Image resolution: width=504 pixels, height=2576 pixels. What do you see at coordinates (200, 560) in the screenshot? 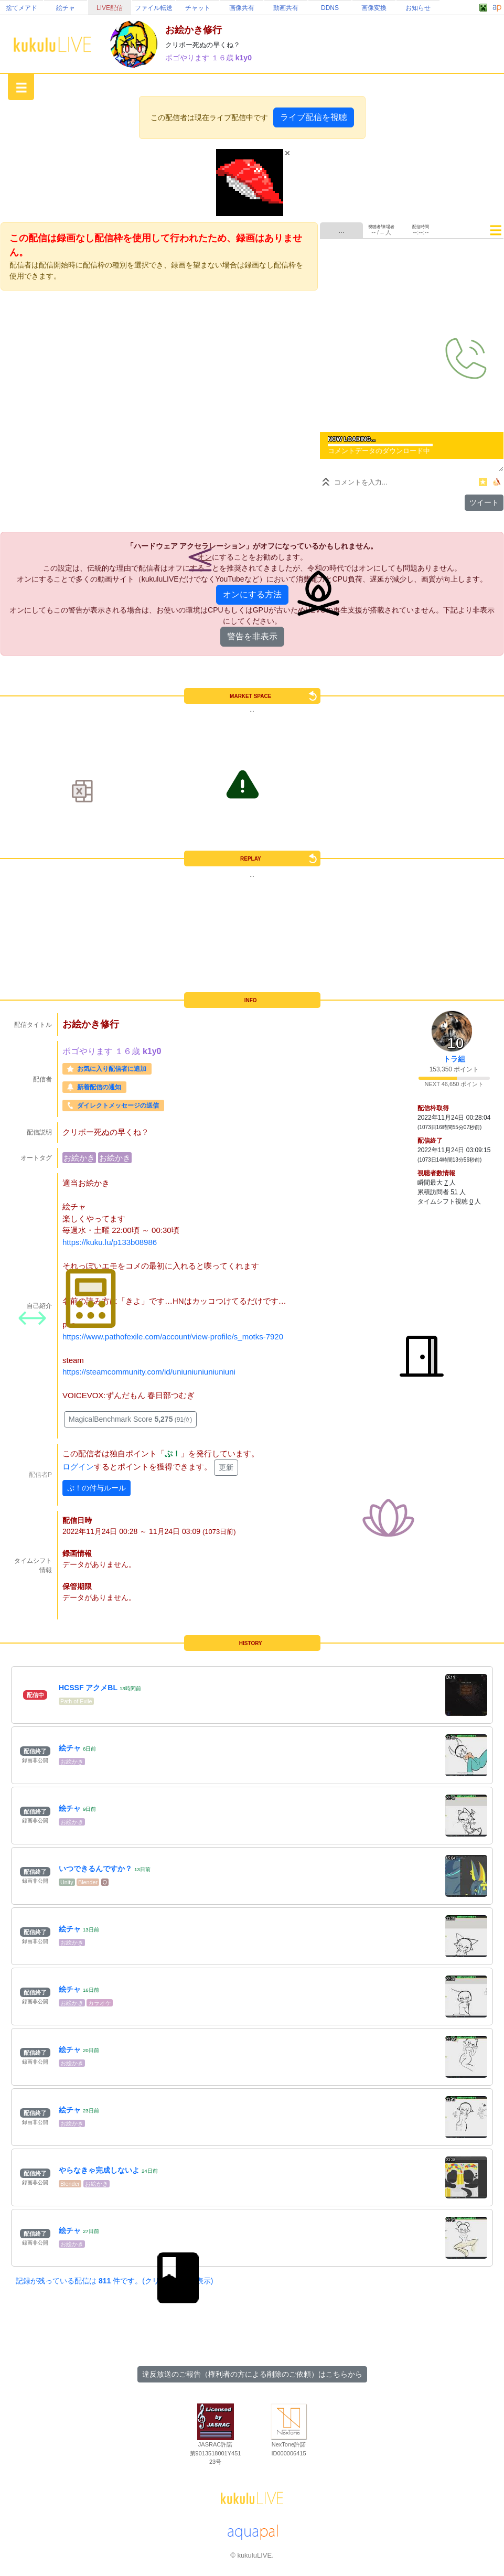
I see `less than or equal to mathematical operator` at bounding box center [200, 560].